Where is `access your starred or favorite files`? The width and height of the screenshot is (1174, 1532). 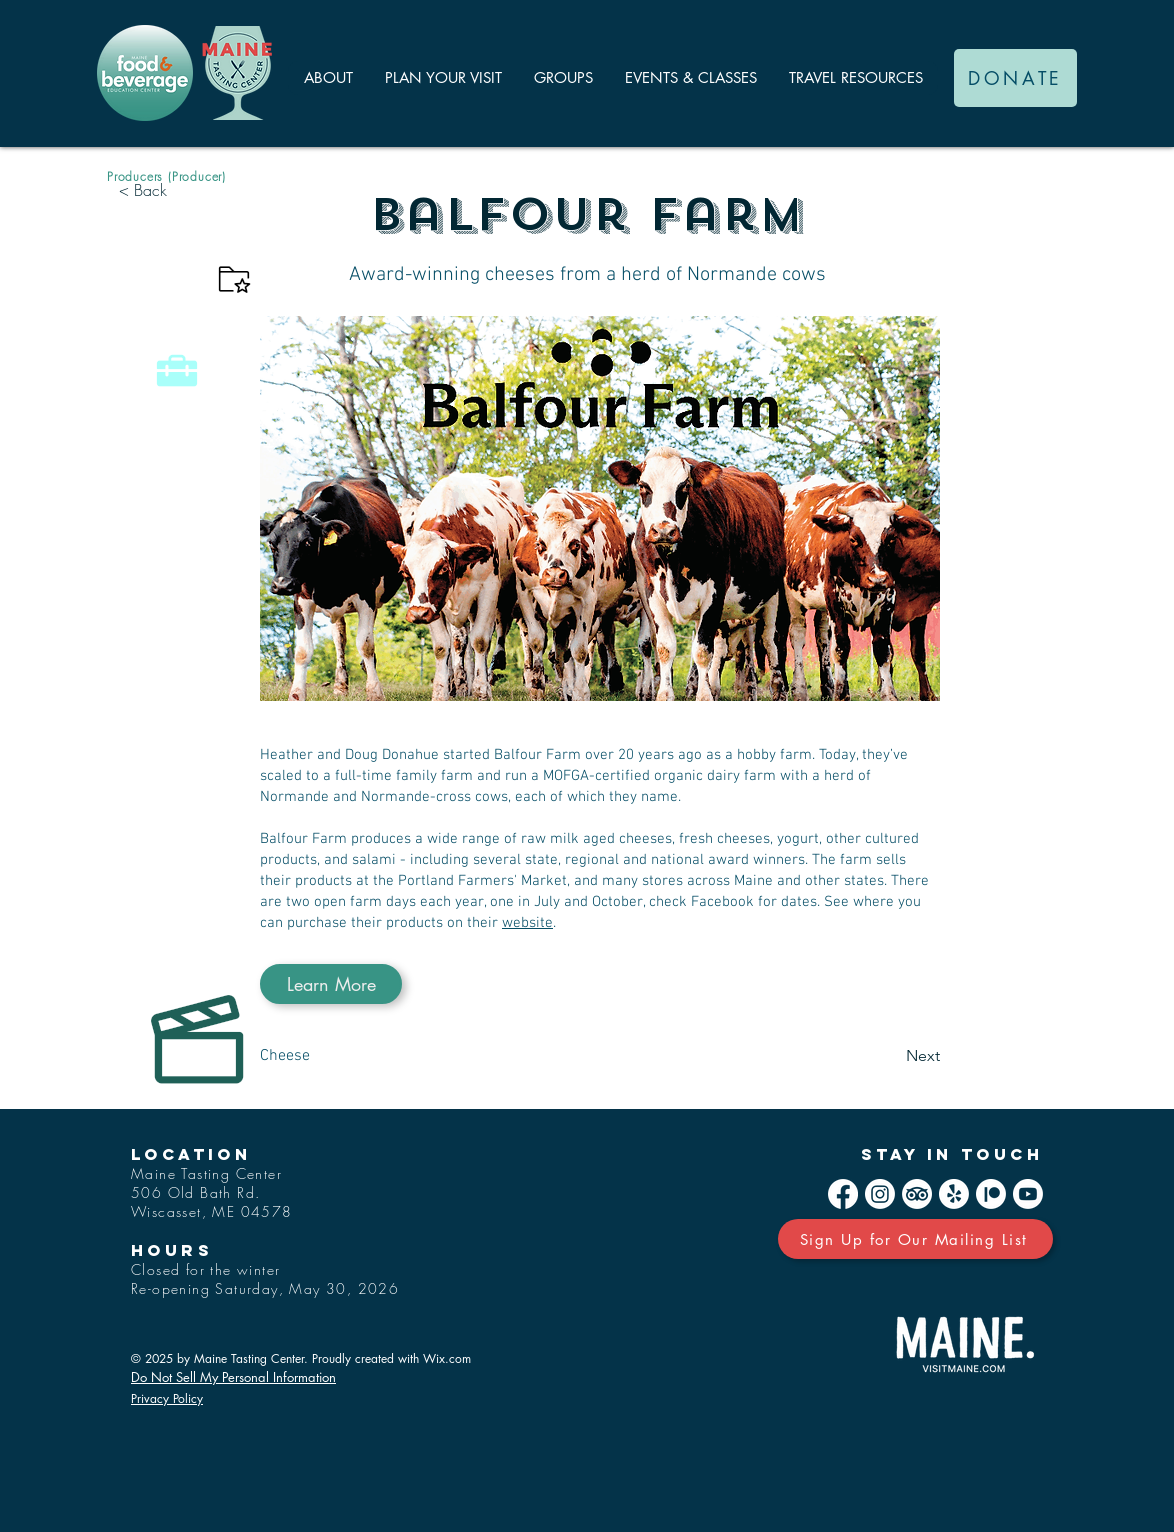 access your starred or favorite files is located at coordinates (234, 279).